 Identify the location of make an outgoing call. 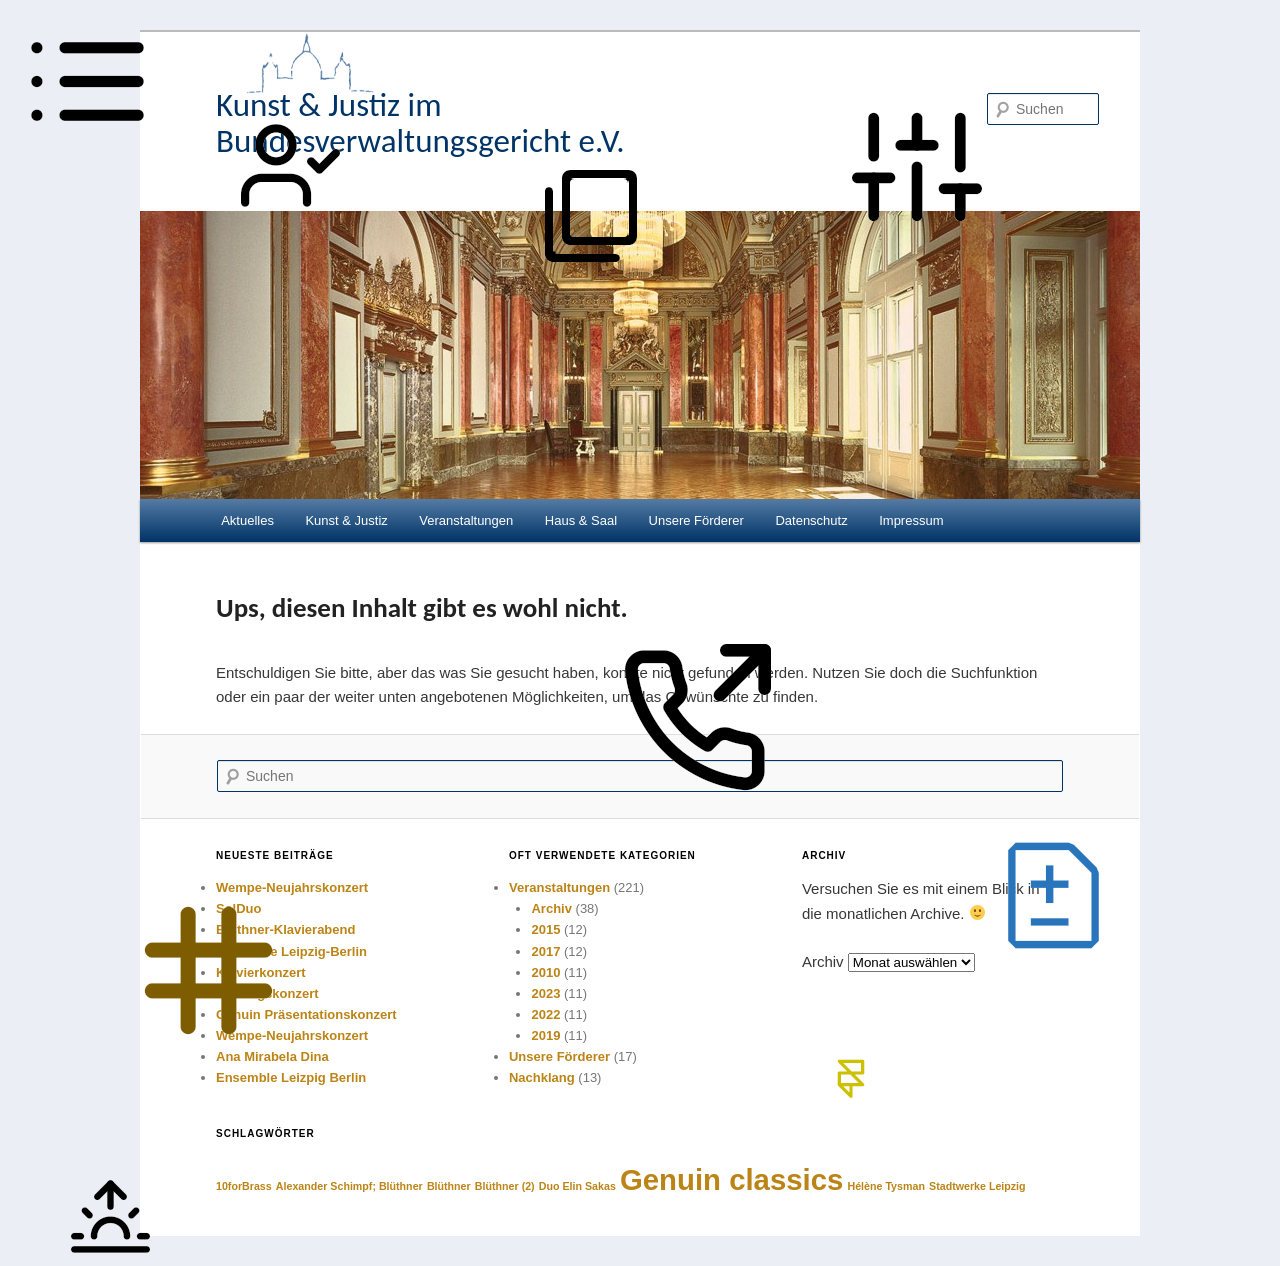
(694, 720).